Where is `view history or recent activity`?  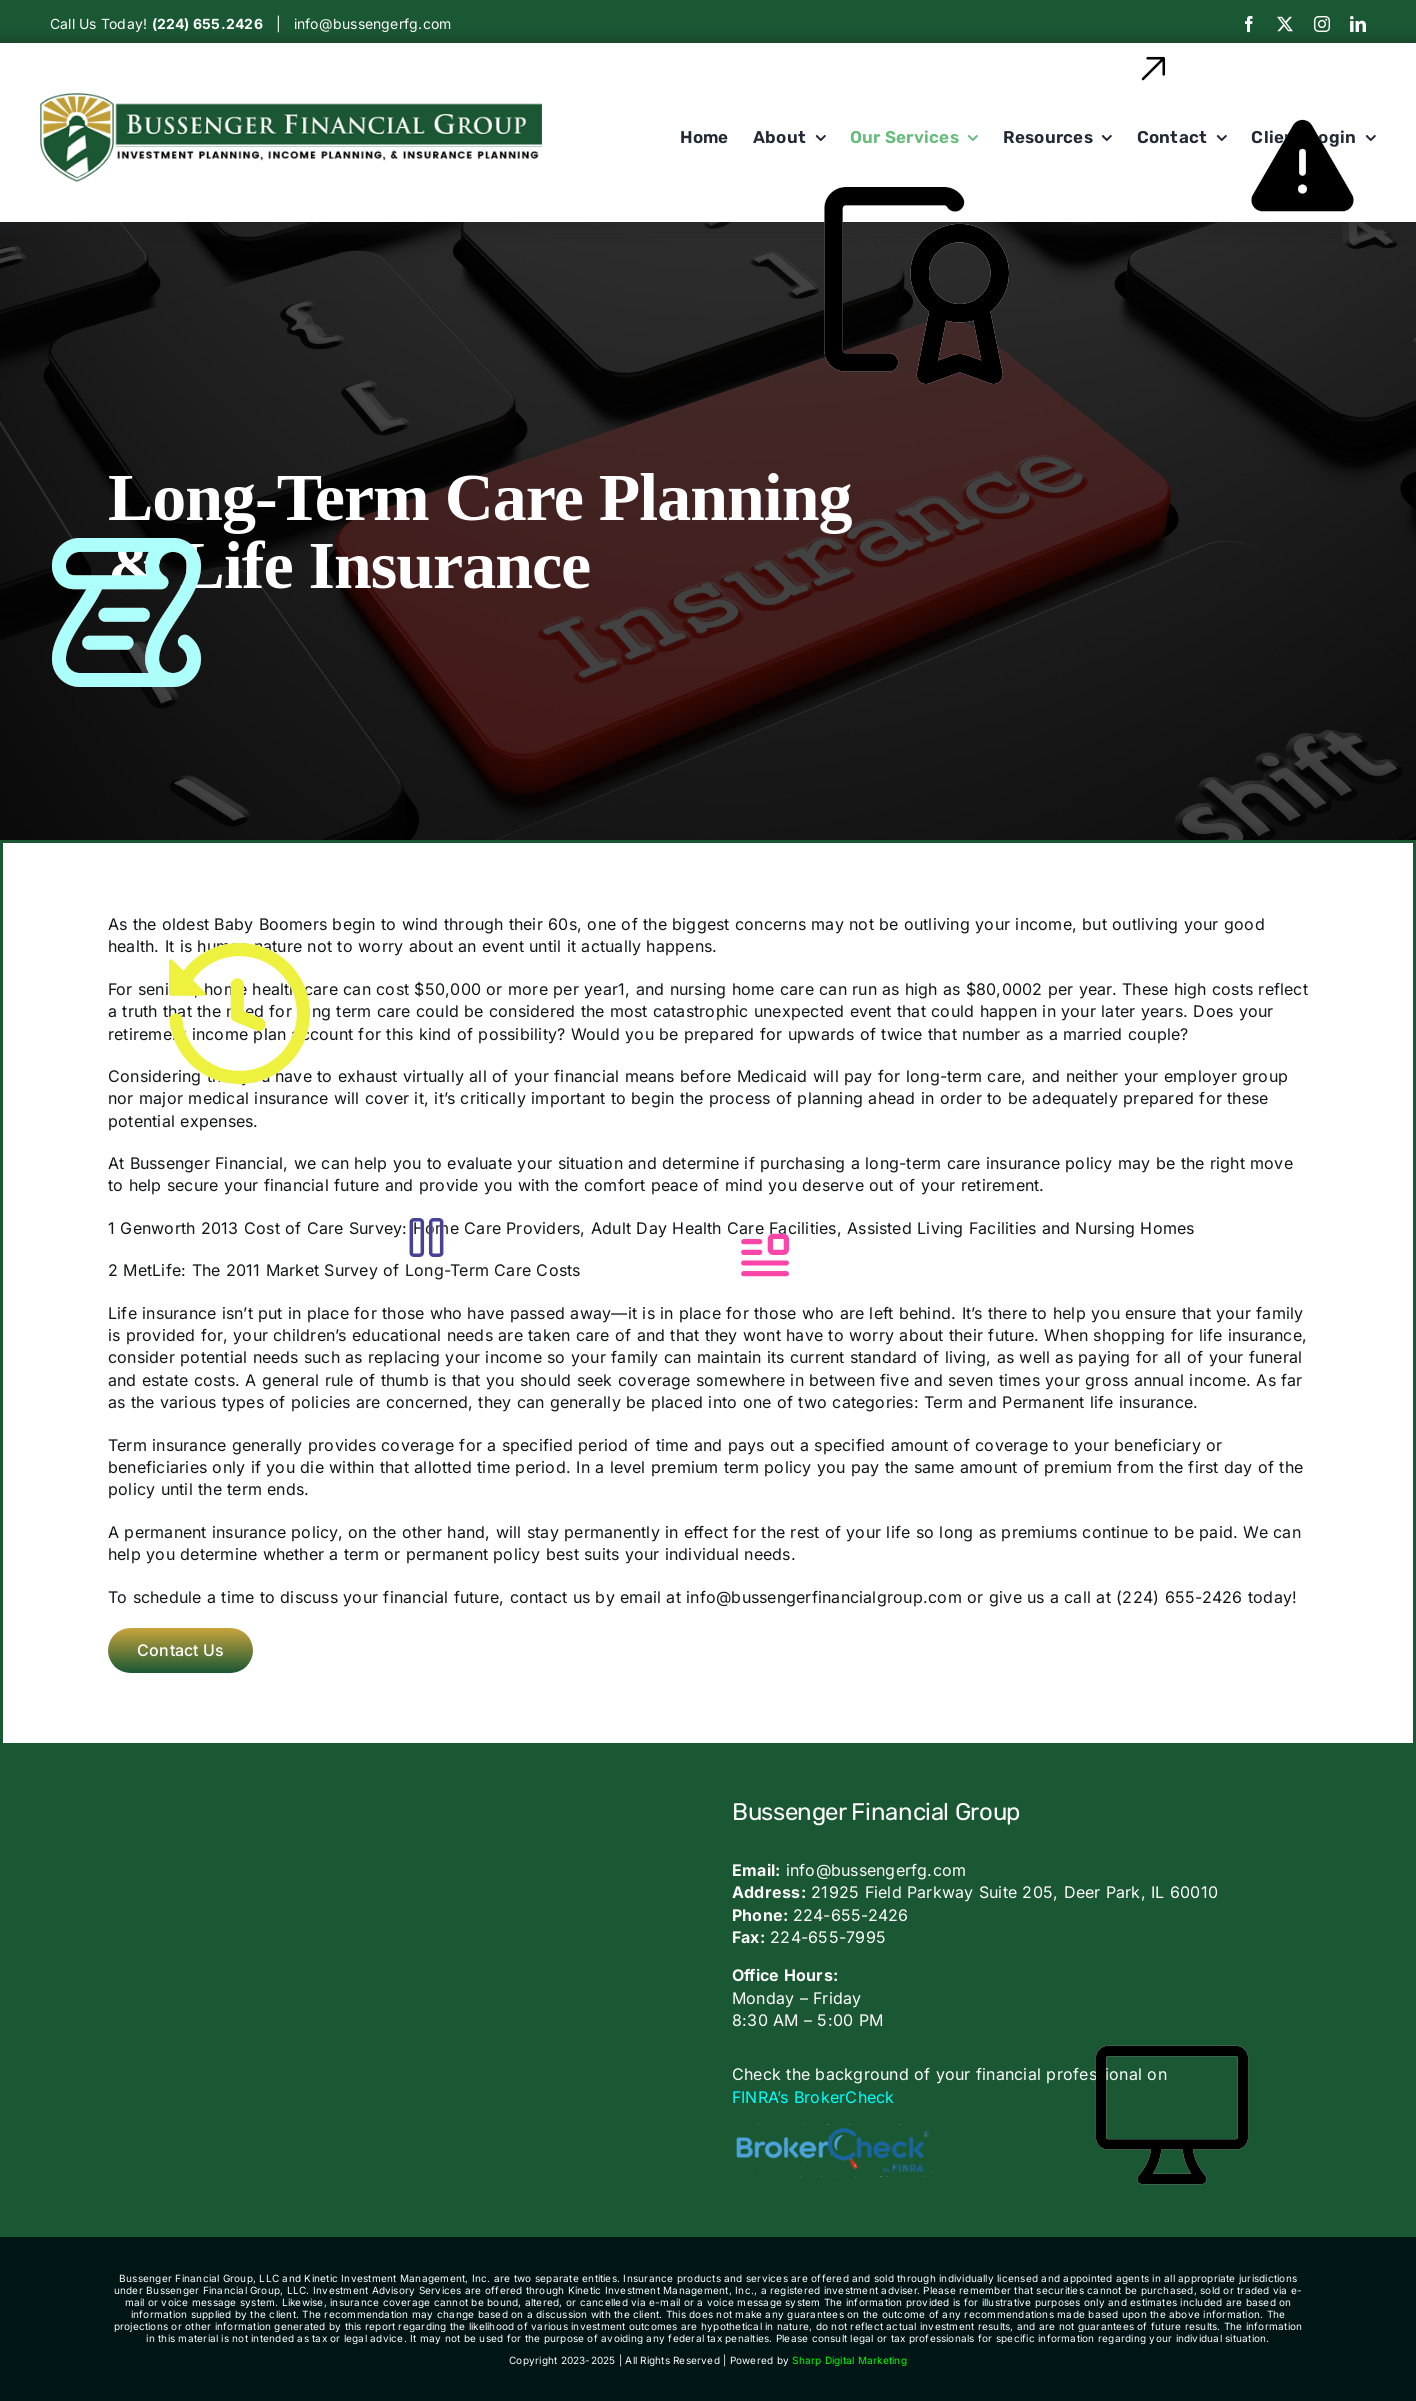 view history or recent activity is located at coordinates (239, 1013).